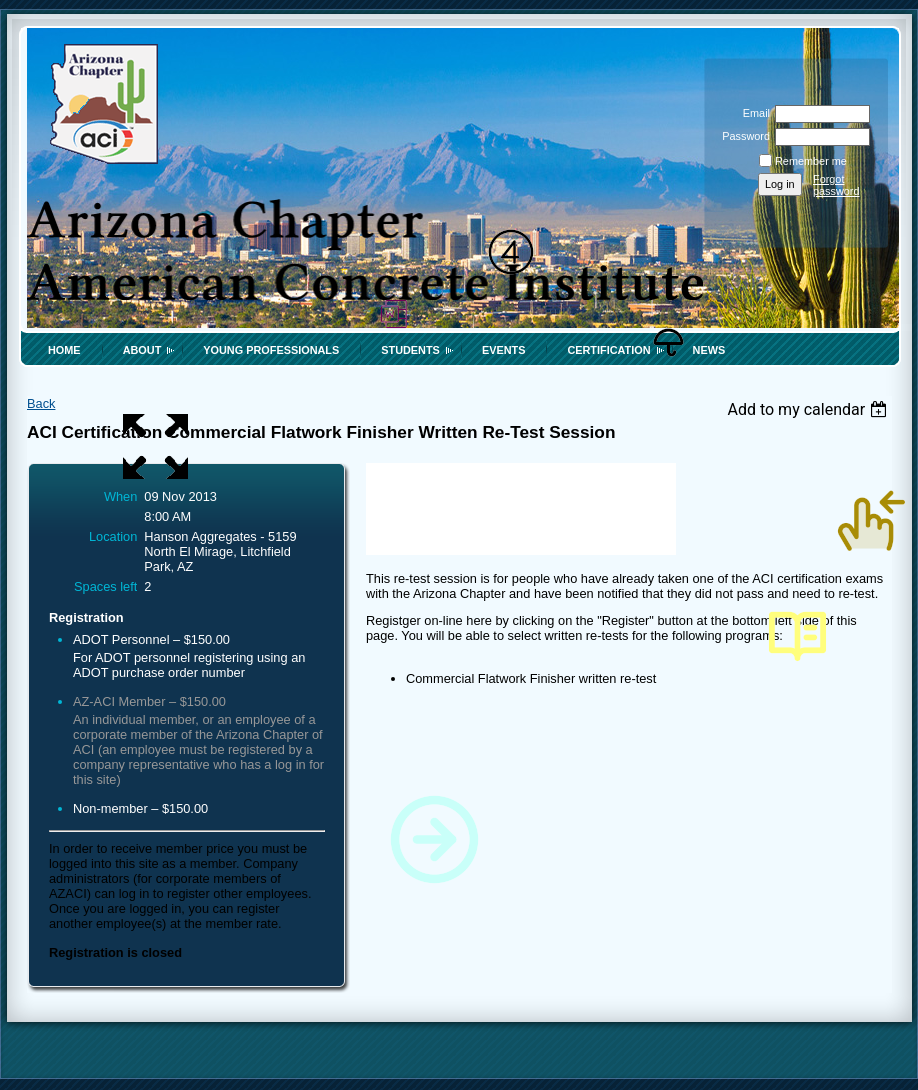 This screenshot has width=918, height=1090. Describe the element at coordinates (434, 839) in the screenshot. I see `proceed to the next step` at that location.